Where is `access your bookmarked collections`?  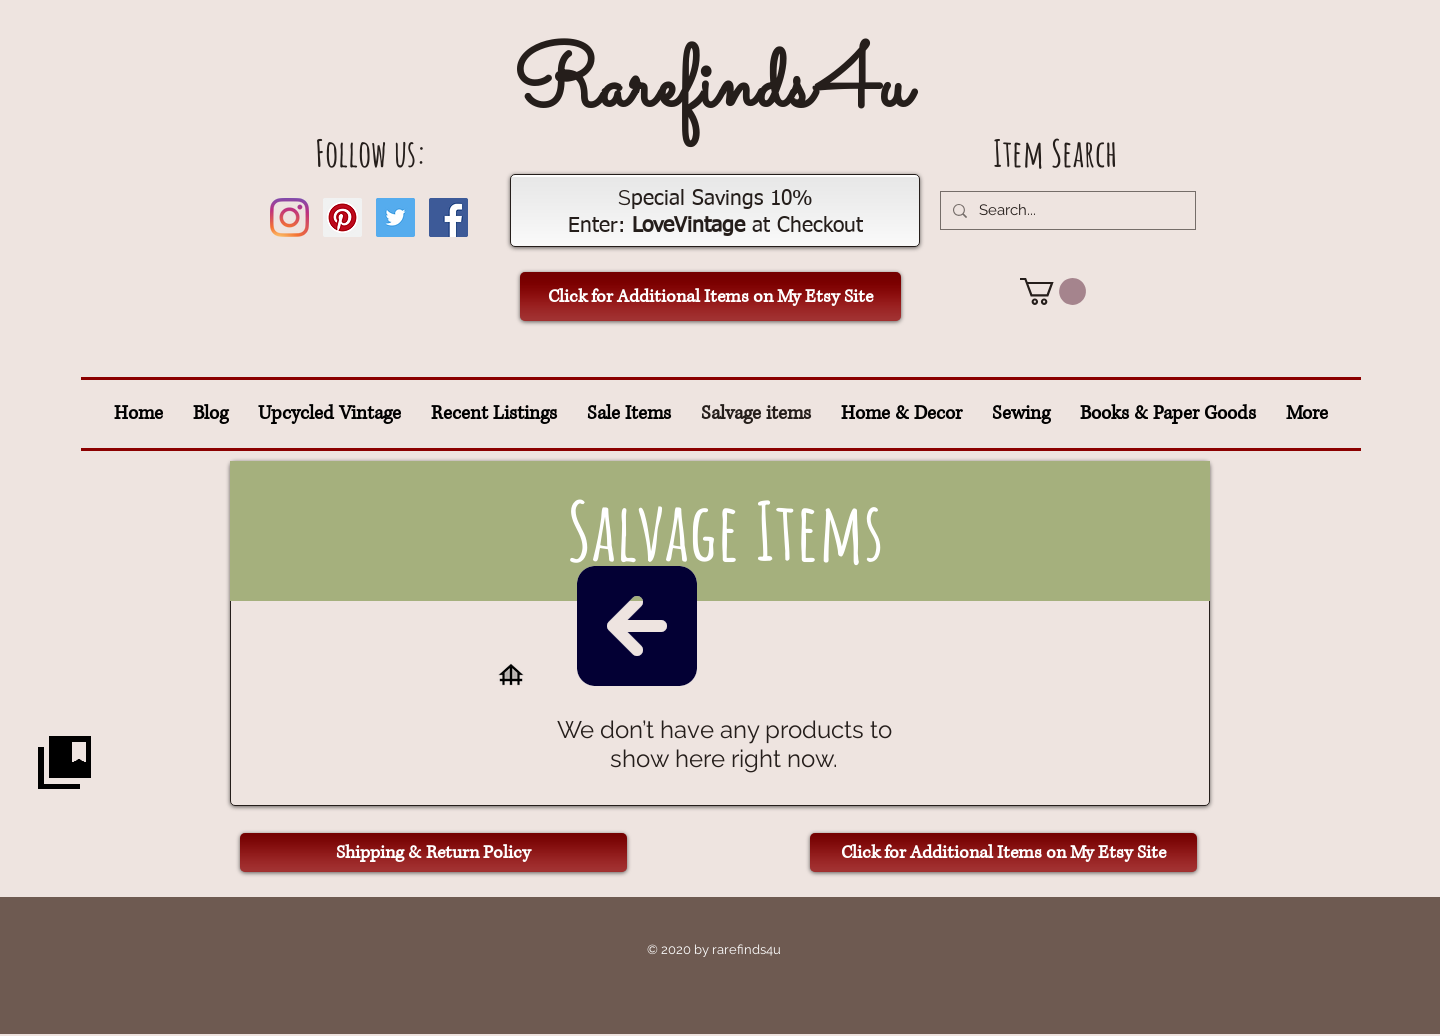
access your bookmarked collections is located at coordinates (64, 762).